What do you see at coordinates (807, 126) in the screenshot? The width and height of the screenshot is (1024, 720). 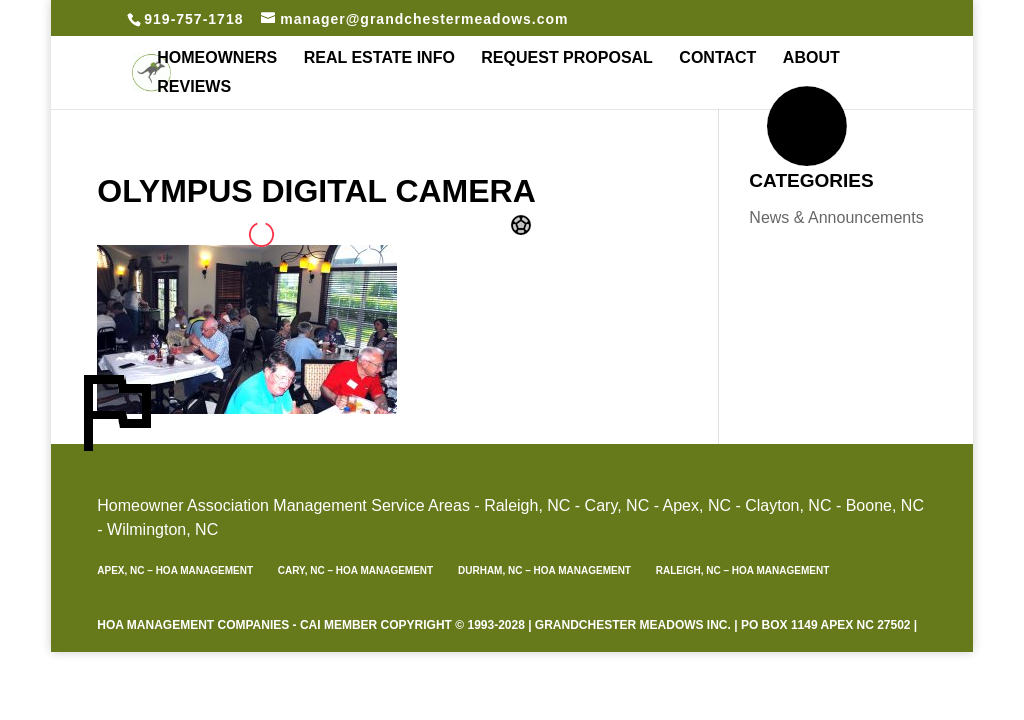 I see `indicates a filled or selected radio button option` at bounding box center [807, 126].